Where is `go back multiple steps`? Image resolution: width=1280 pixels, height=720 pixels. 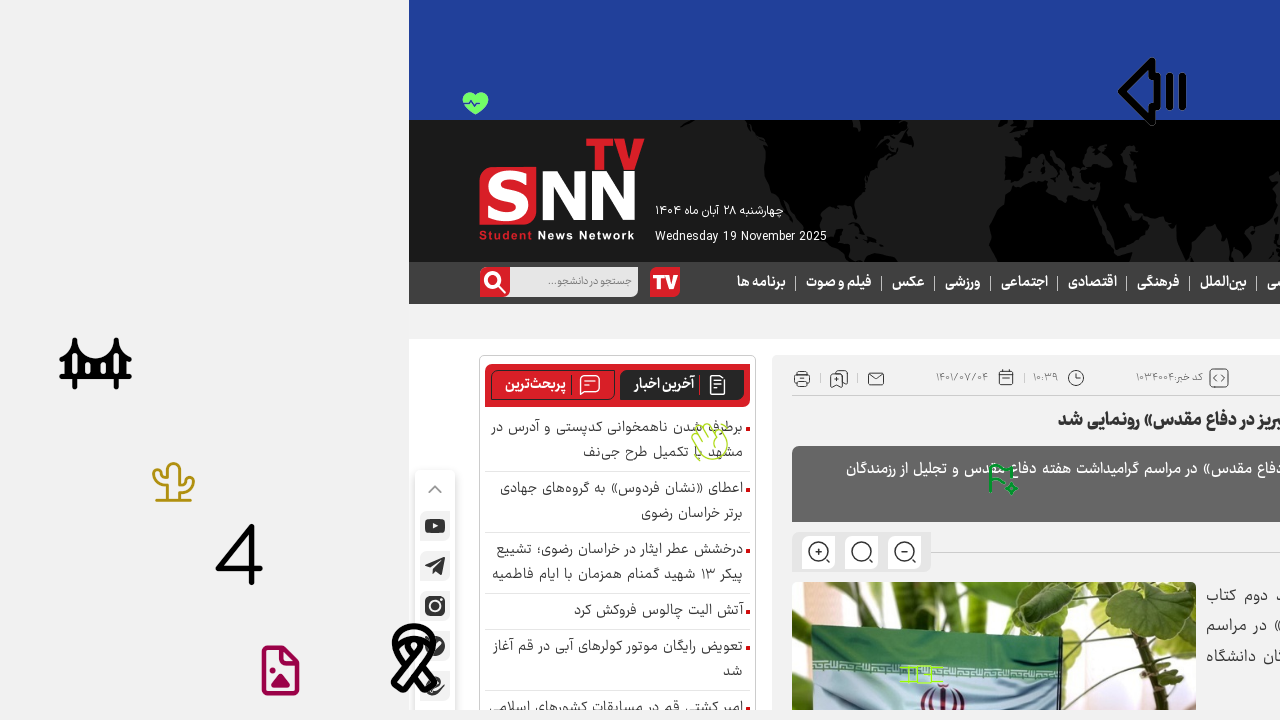 go back multiple steps is located at coordinates (1154, 91).